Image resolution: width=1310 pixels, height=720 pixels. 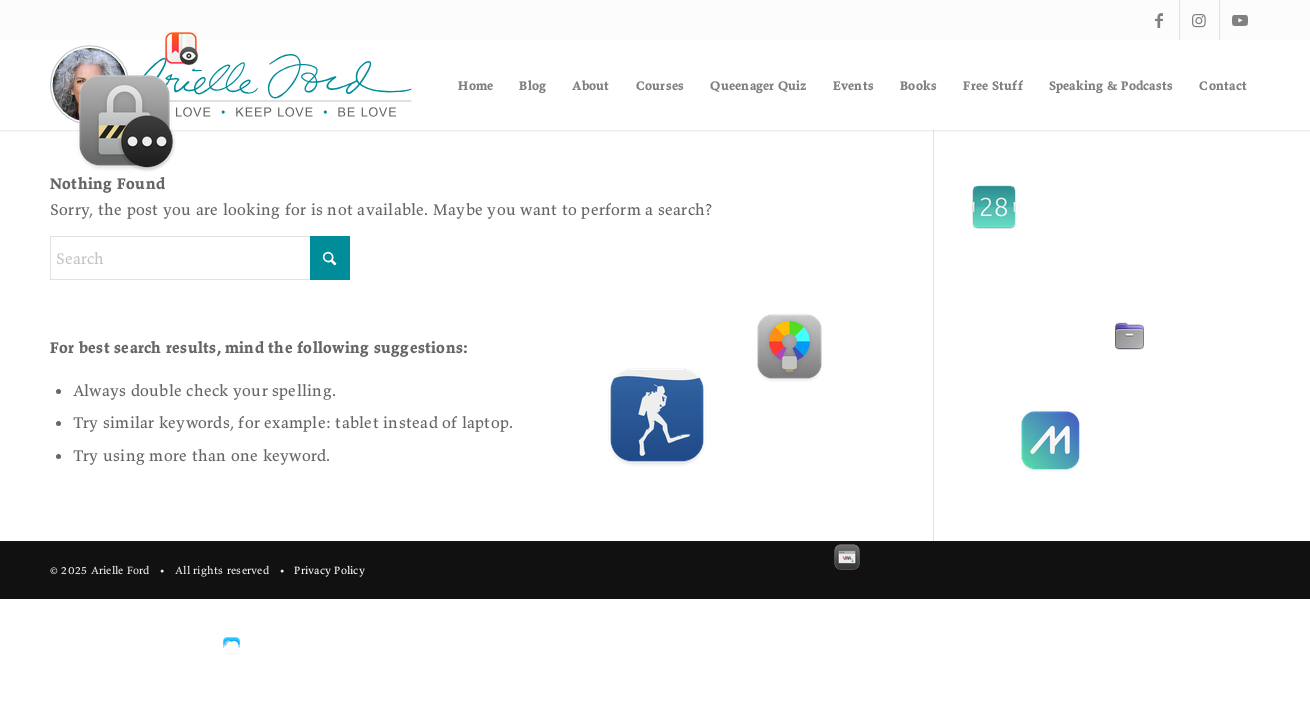 I want to click on open cipher password manager app, so click(x=124, y=120).